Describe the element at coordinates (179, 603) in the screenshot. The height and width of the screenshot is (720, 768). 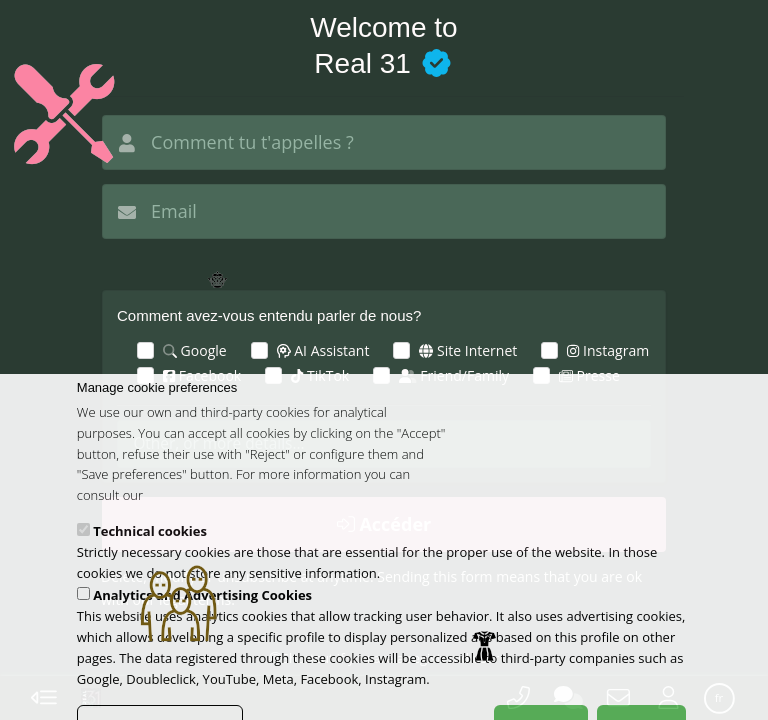
I see `view your squad or team members` at that location.